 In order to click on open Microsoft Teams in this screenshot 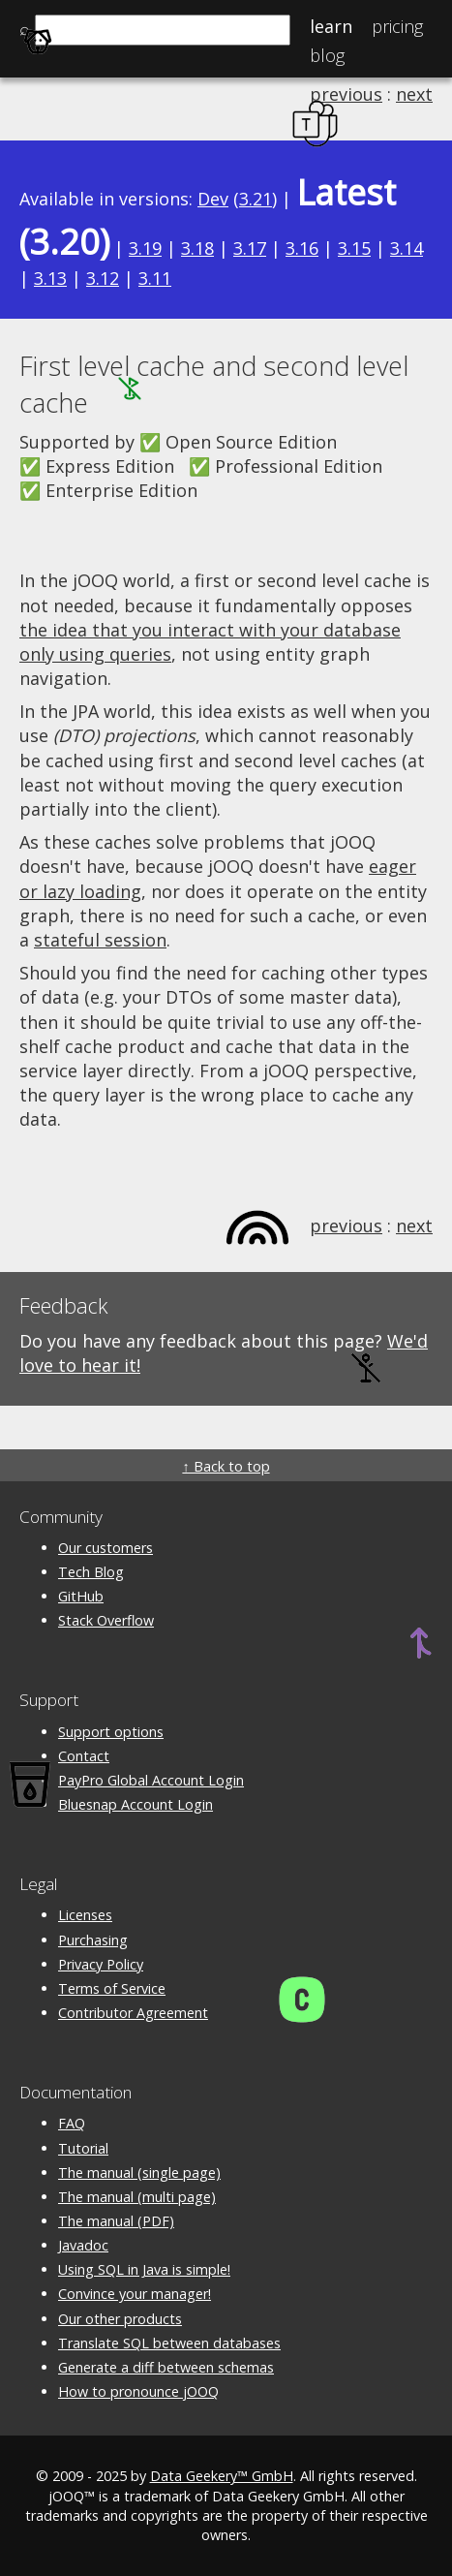, I will do `click(315, 124)`.